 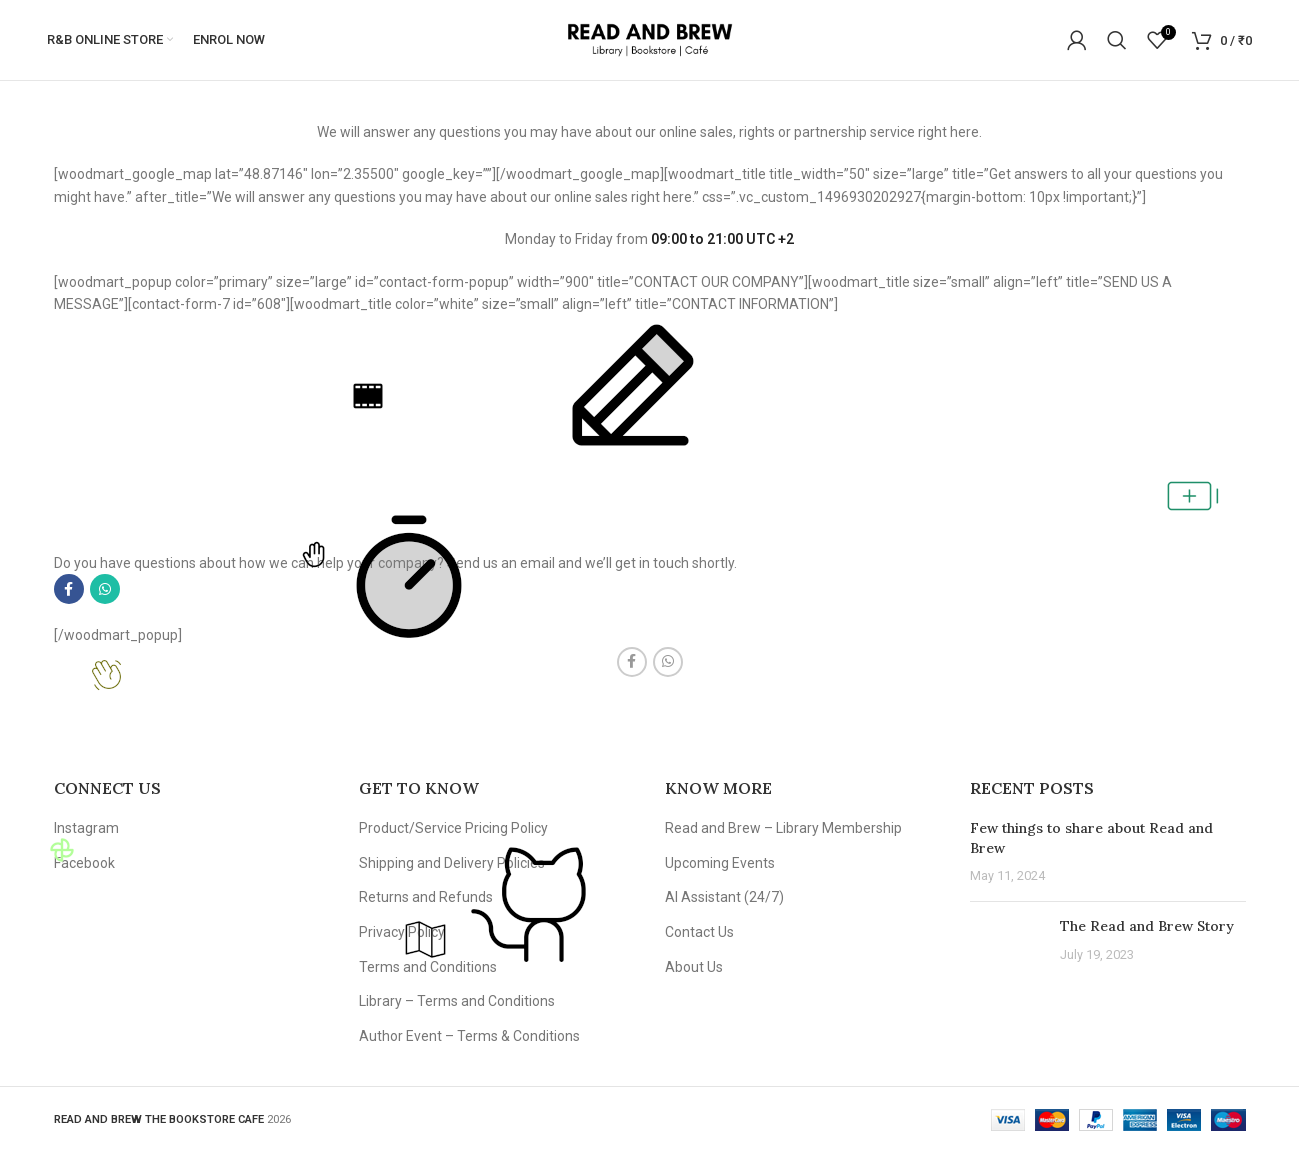 What do you see at coordinates (409, 581) in the screenshot?
I see `set a countdown timer` at bounding box center [409, 581].